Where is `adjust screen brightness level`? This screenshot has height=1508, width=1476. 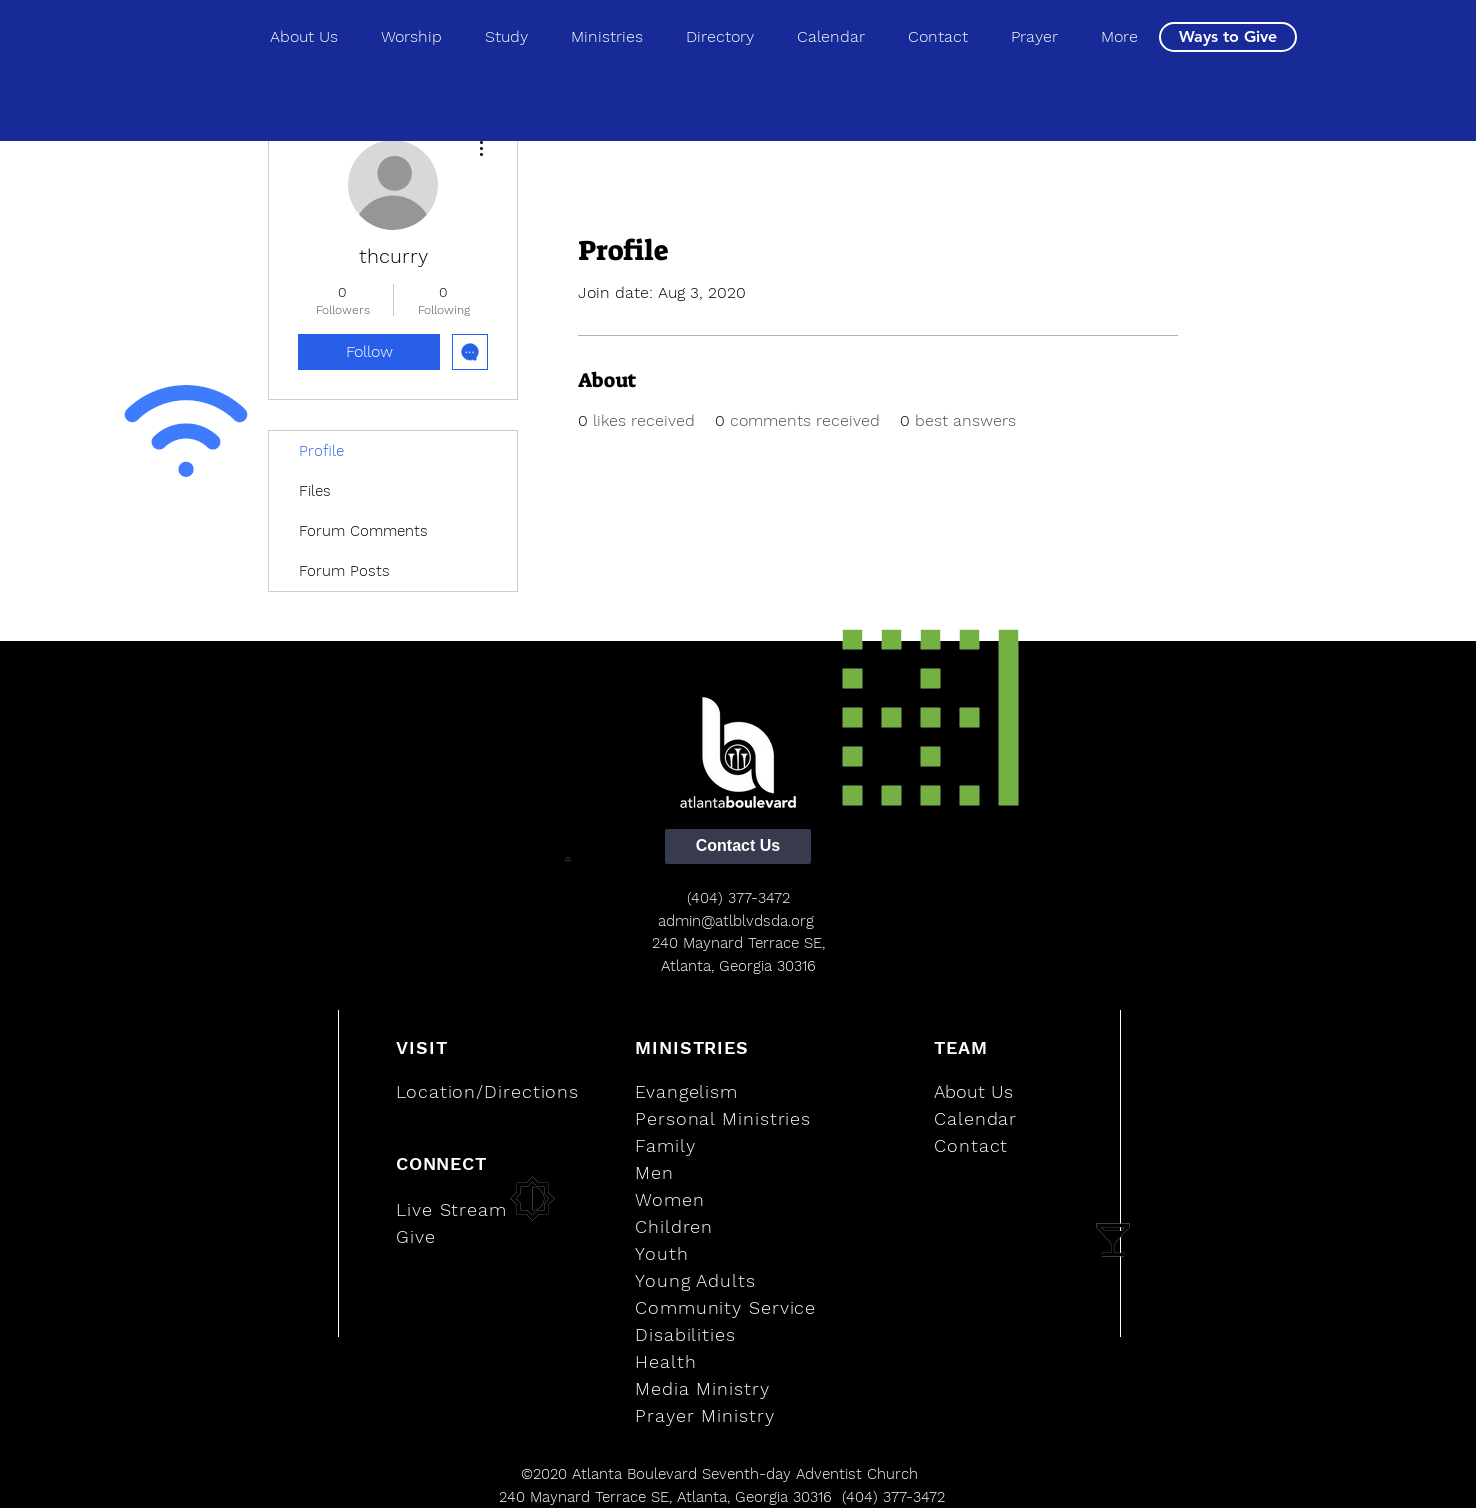
adjust screen brightness level is located at coordinates (532, 1198).